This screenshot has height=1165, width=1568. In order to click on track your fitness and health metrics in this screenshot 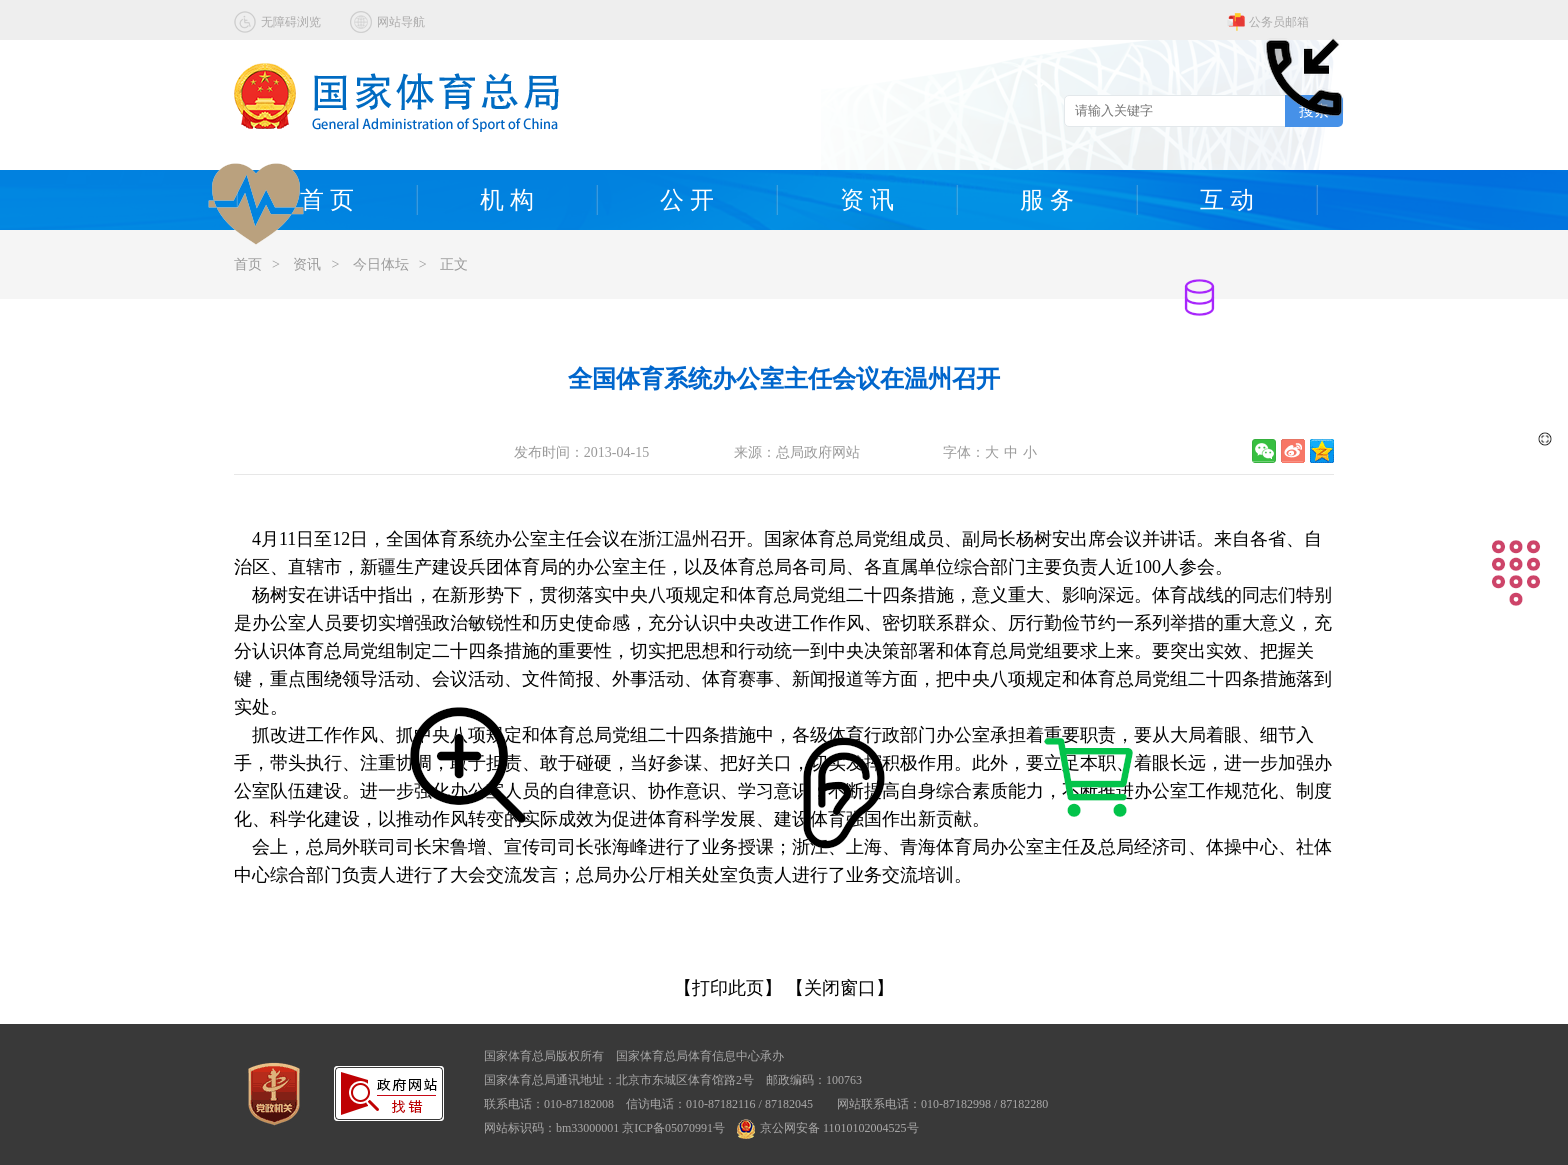, I will do `click(256, 204)`.